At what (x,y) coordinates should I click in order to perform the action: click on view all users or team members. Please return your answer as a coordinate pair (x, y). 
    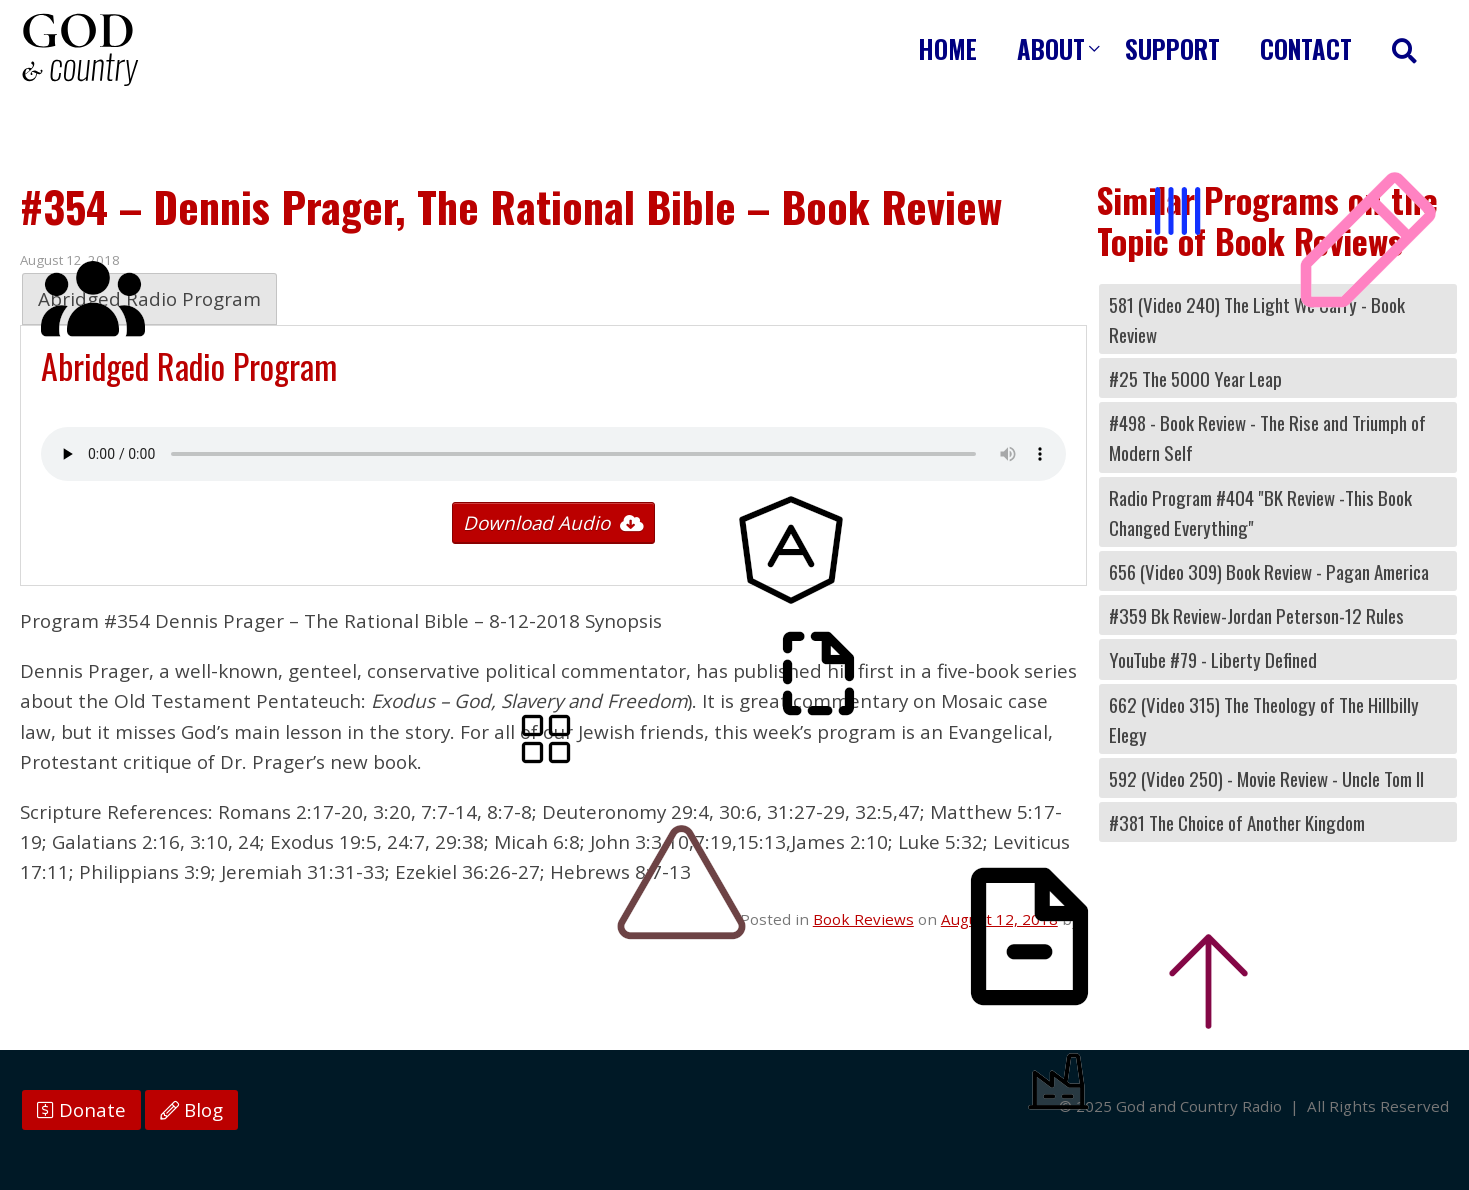
    Looking at the image, I should click on (93, 300).